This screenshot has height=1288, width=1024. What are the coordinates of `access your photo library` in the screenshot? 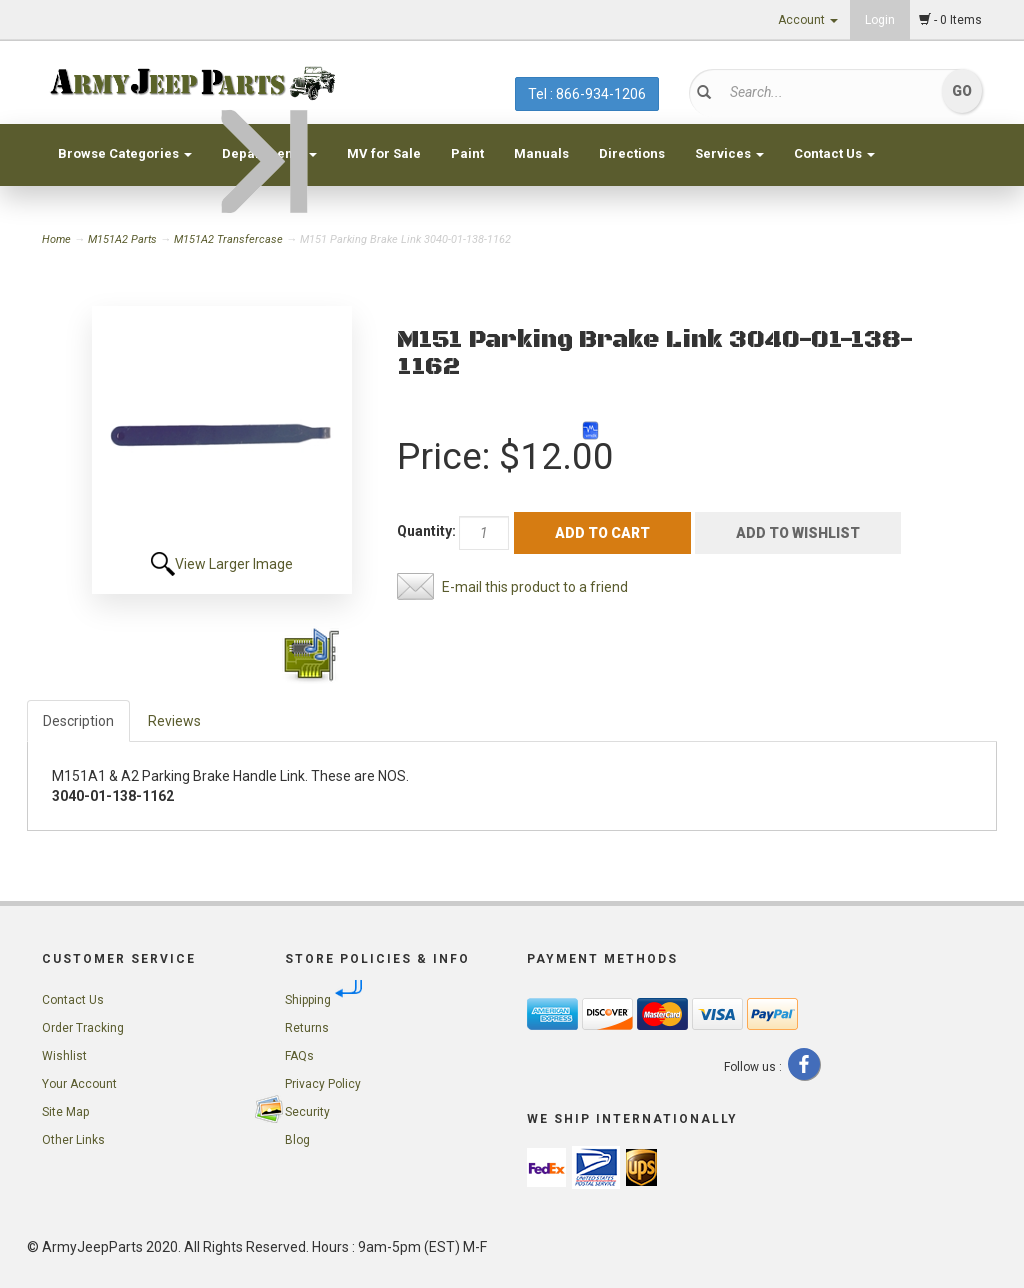 It's located at (269, 1109).